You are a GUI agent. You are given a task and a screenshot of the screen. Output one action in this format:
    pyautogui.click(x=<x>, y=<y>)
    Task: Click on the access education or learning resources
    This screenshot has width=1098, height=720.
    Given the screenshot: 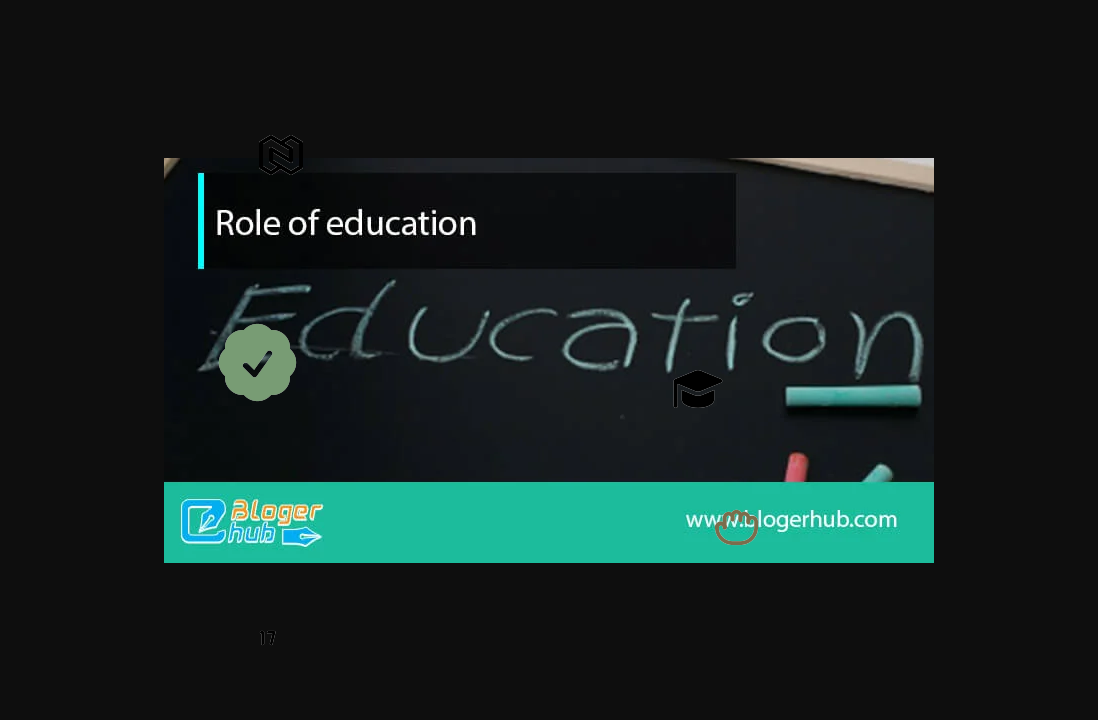 What is the action you would take?
    pyautogui.click(x=698, y=389)
    